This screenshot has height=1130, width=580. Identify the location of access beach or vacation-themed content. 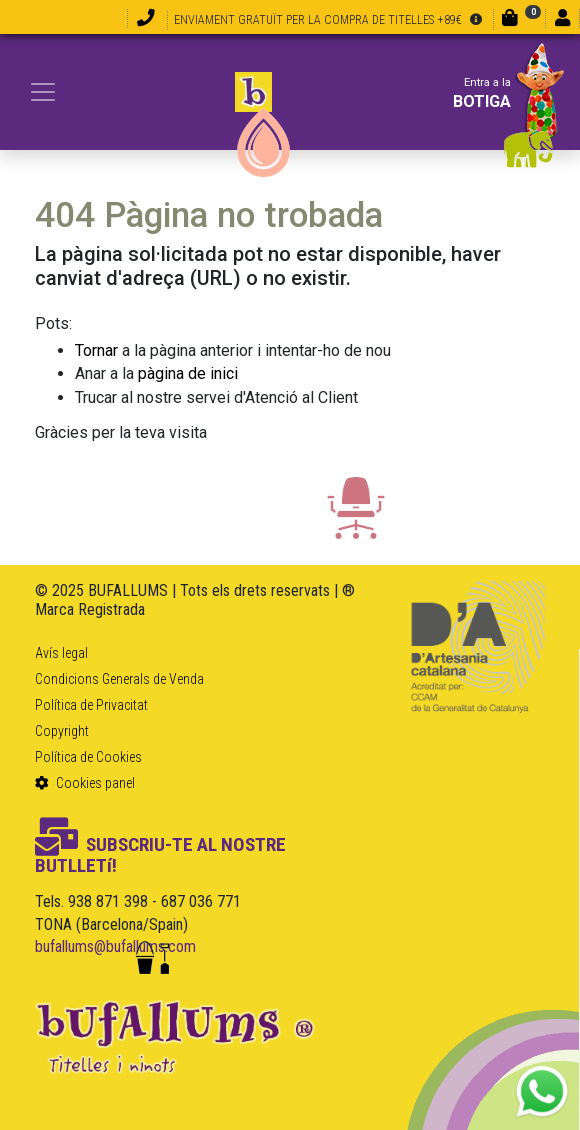
(152, 957).